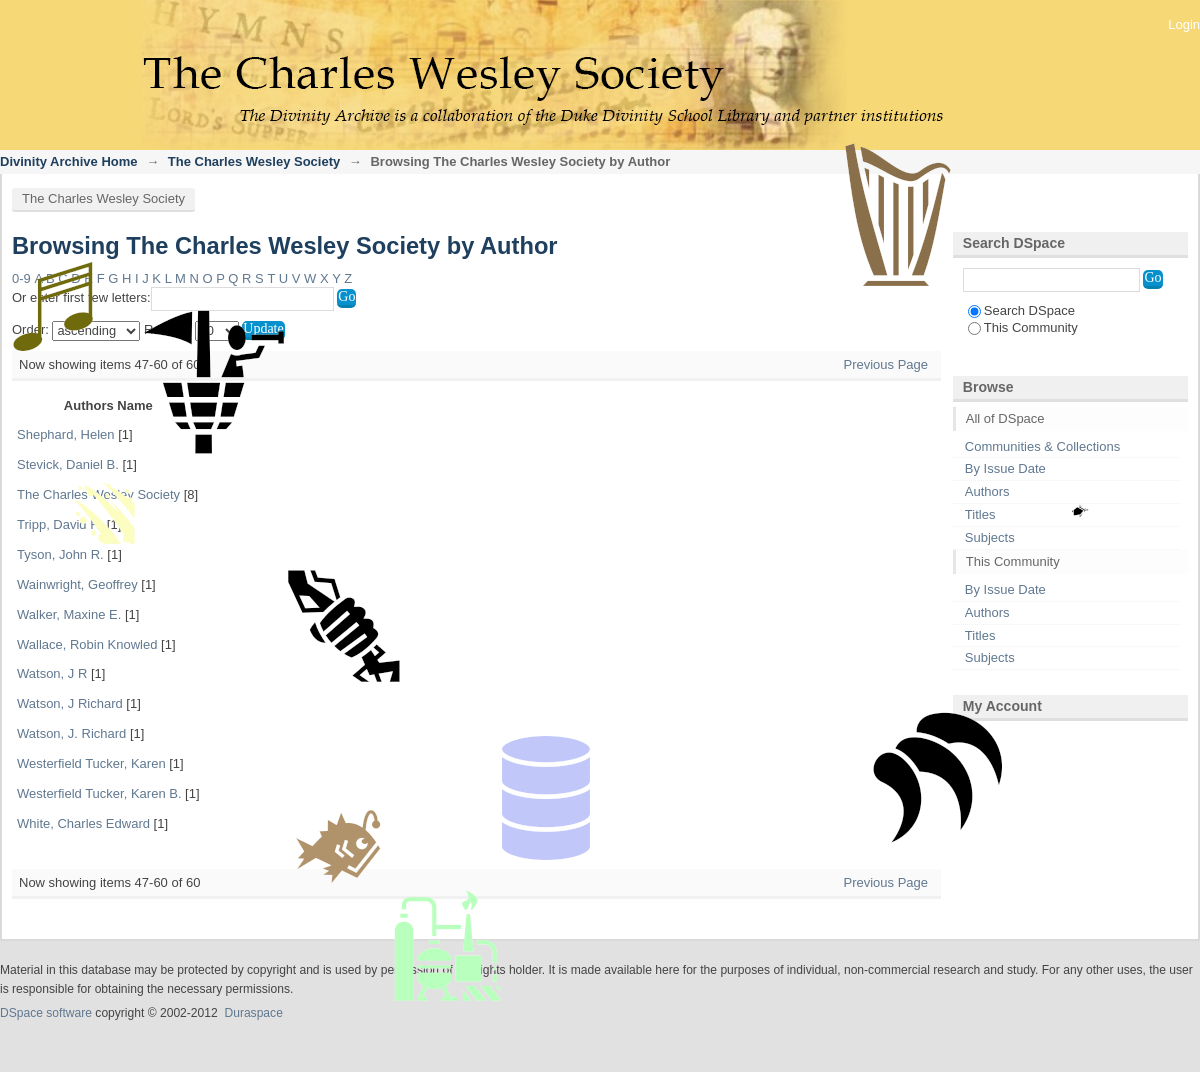 This screenshot has width=1200, height=1072. What do you see at coordinates (1080, 511) in the screenshot?
I see `access origami or paper craft tutorials` at bounding box center [1080, 511].